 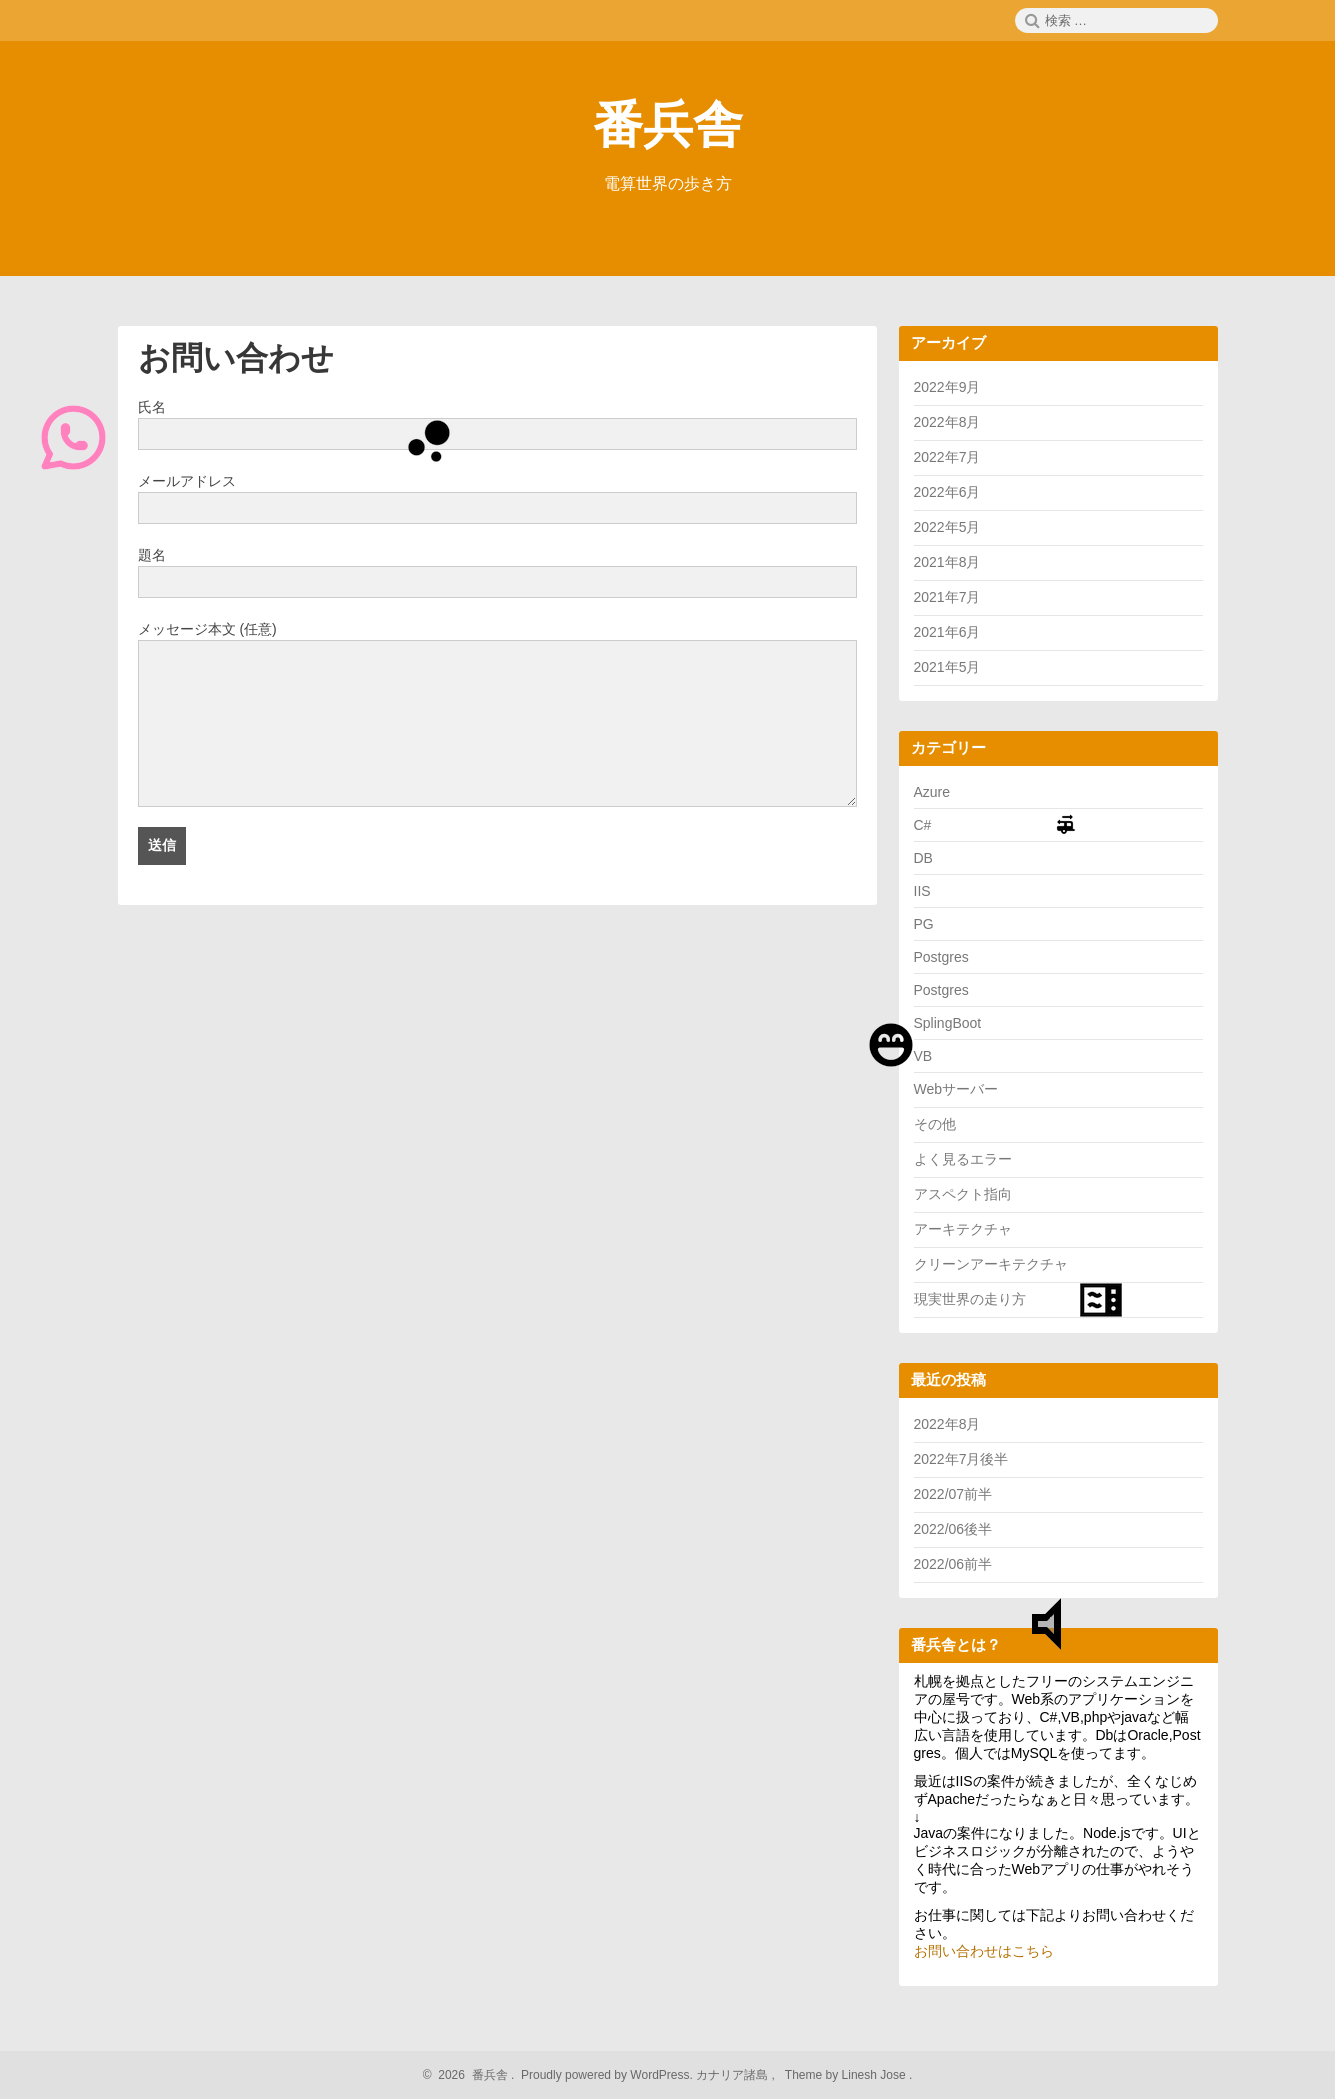 I want to click on access microwave controls or settings, so click(x=1101, y=1300).